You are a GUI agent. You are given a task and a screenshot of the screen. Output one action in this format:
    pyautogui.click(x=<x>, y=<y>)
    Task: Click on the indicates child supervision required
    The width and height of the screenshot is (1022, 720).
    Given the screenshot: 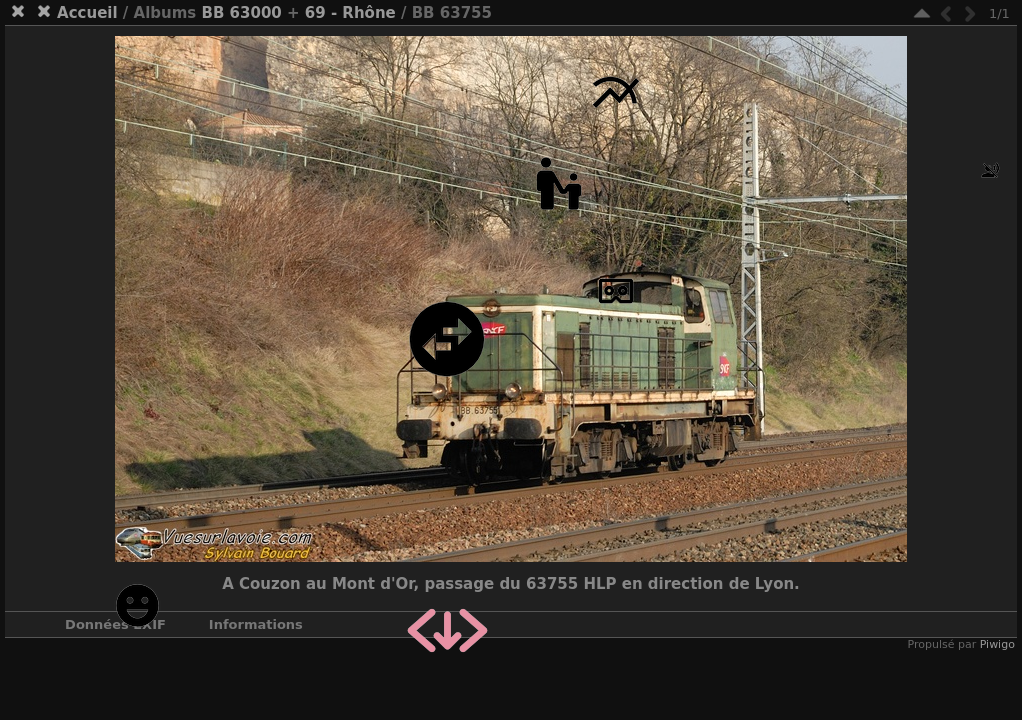 What is the action you would take?
    pyautogui.click(x=560, y=183)
    